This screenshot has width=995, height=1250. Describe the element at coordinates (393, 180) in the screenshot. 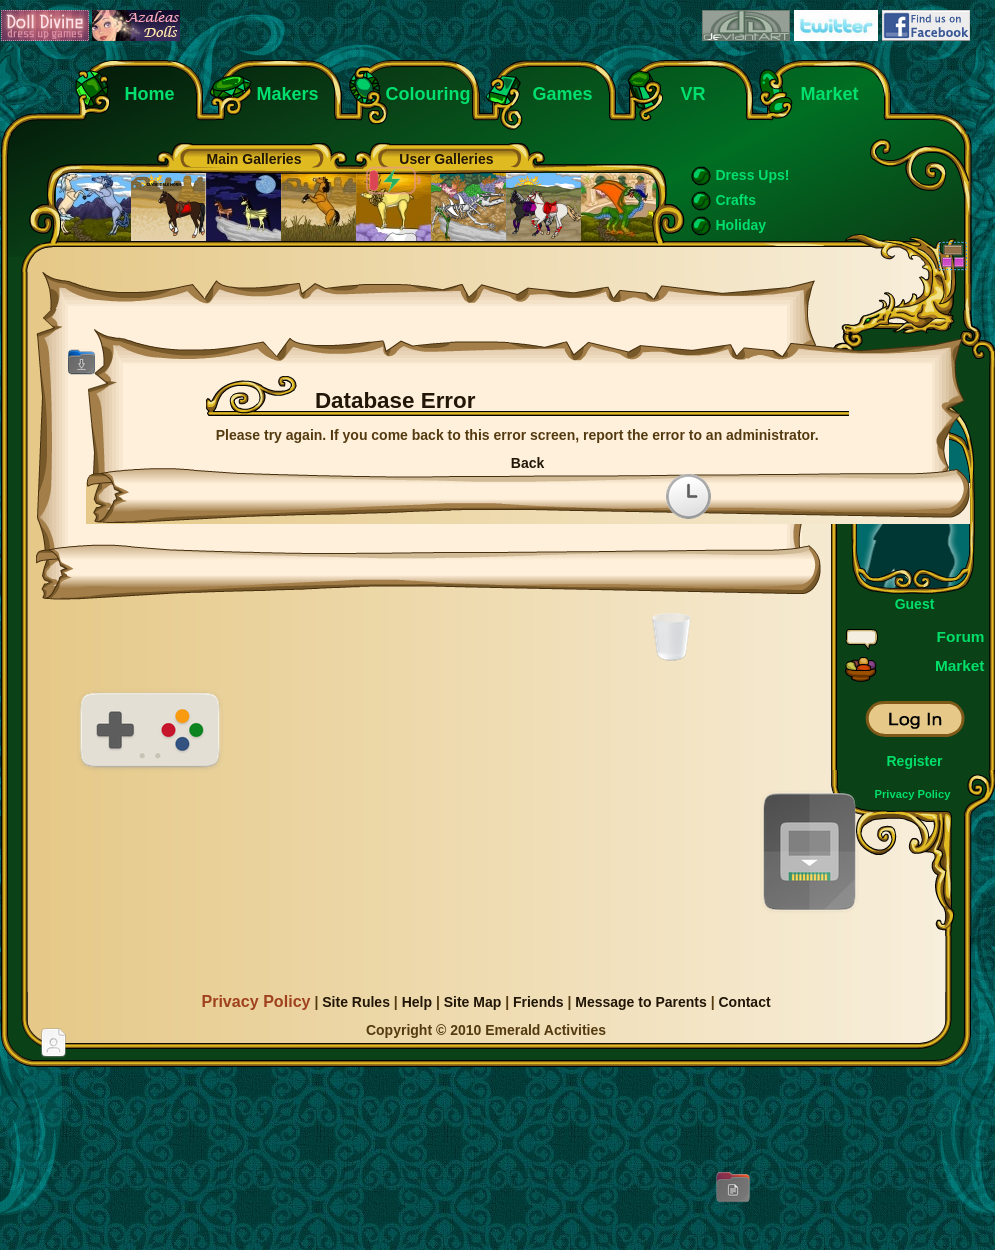

I see `indicates battery is critically low but currently charging` at that location.